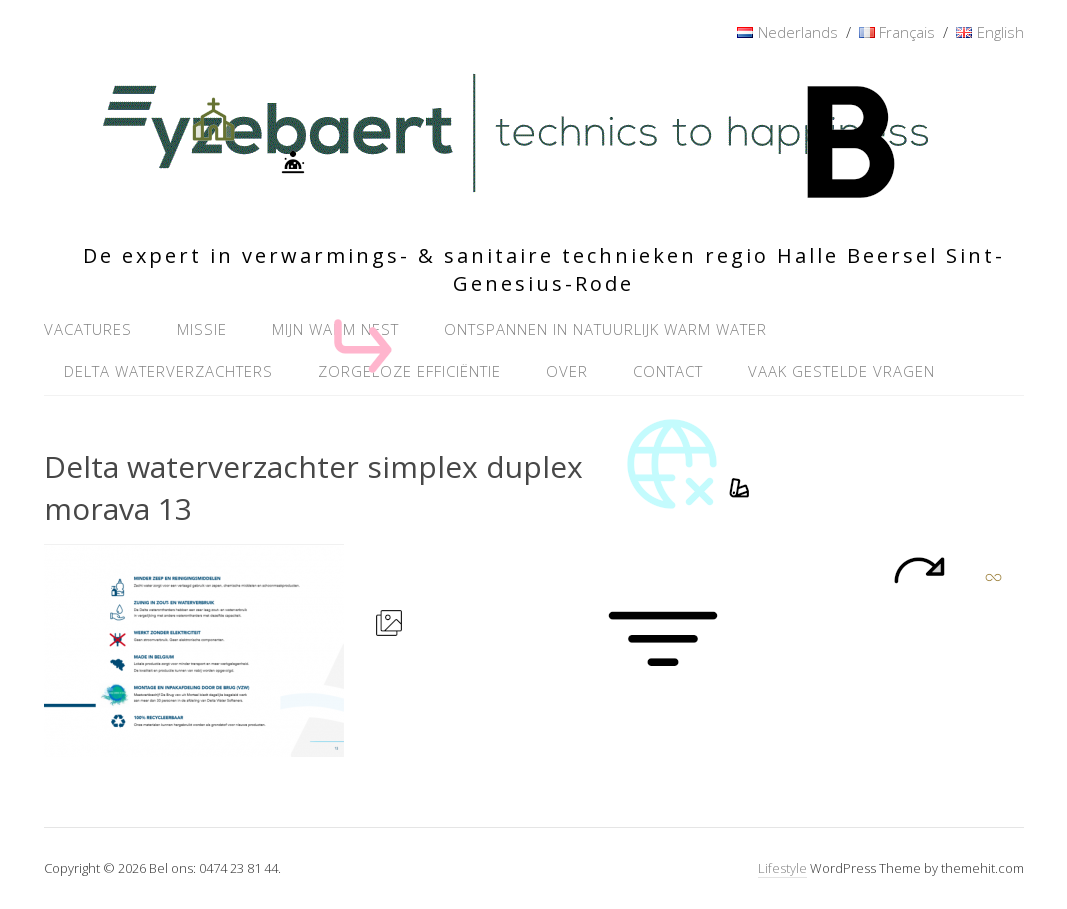 The height and width of the screenshot is (909, 1067). What do you see at coordinates (851, 142) in the screenshot?
I see `apply bold formatting to selected text` at bounding box center [851, 142].